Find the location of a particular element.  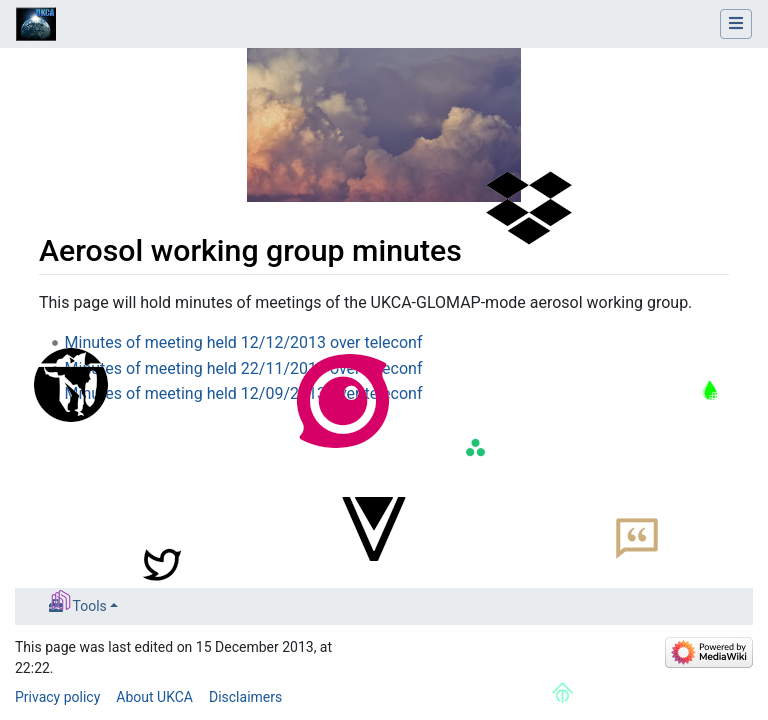

open the ReVanced app is located at coordinates (374, 529).